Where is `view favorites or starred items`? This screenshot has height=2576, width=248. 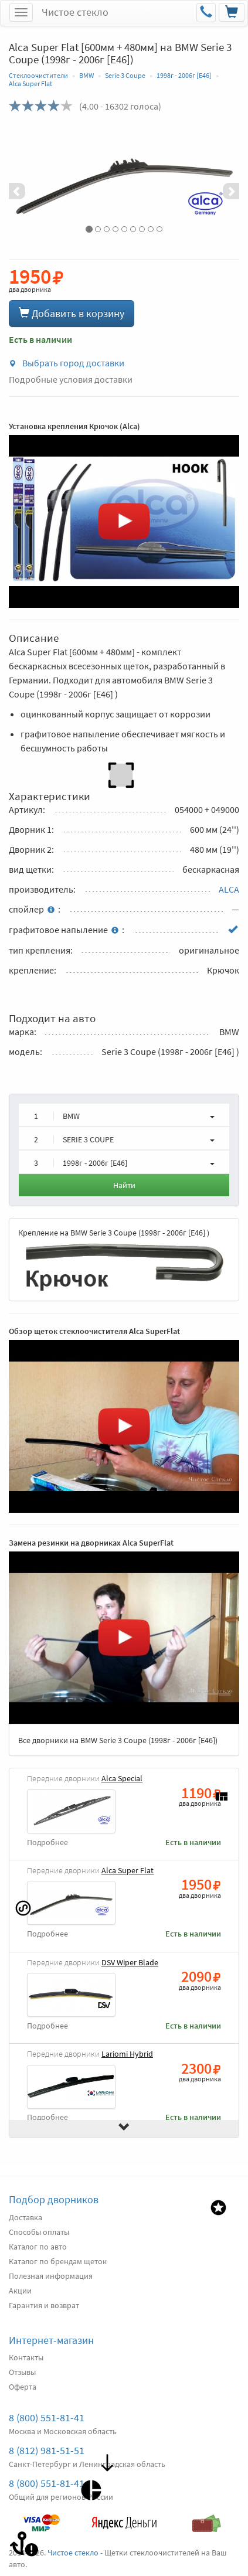
view favorites or starred items is located at coordinates (218, 2207).